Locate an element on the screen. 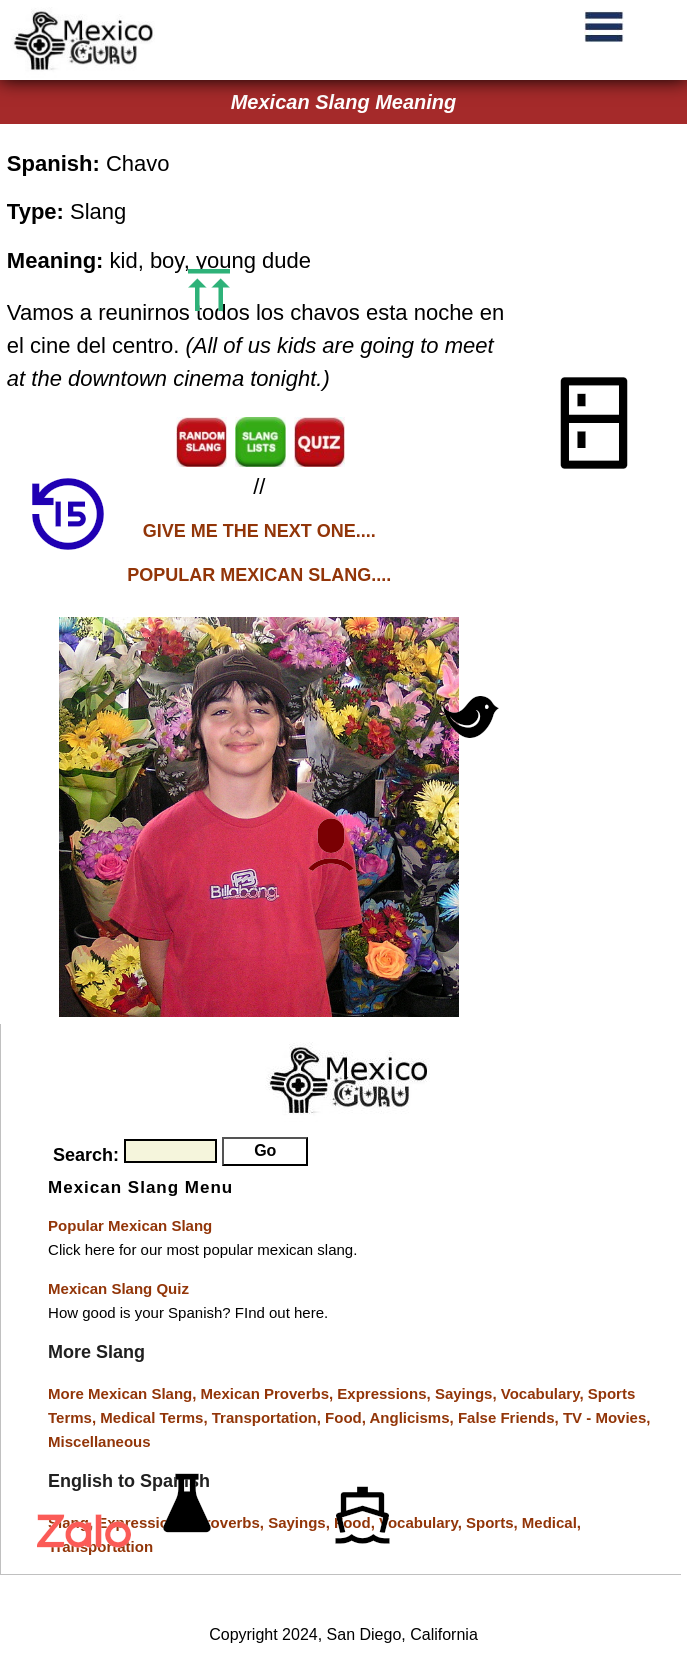 Image resolution: width=687 pixels, height=1671 pixels. access refrigerator or kitchen appliance controls is located at coordinates (594, 423).